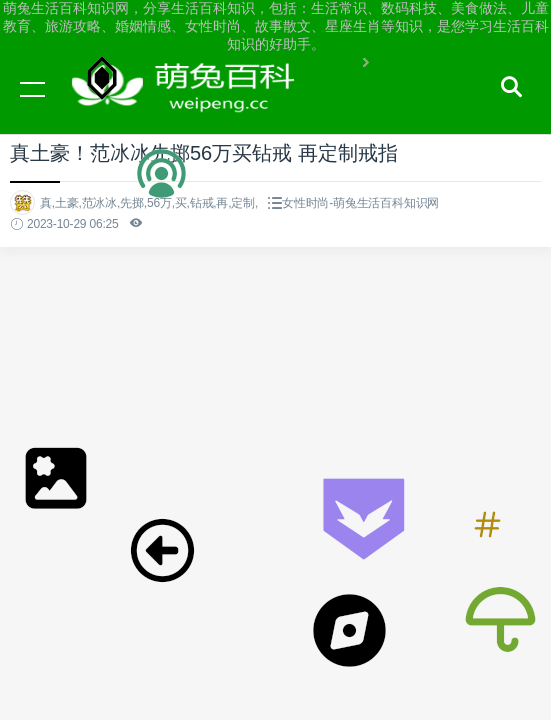 The image size is (551, 720). Describe the element at coordinates (349, 630) in the screenshot. I see `open the discord server discovery page` at that location.